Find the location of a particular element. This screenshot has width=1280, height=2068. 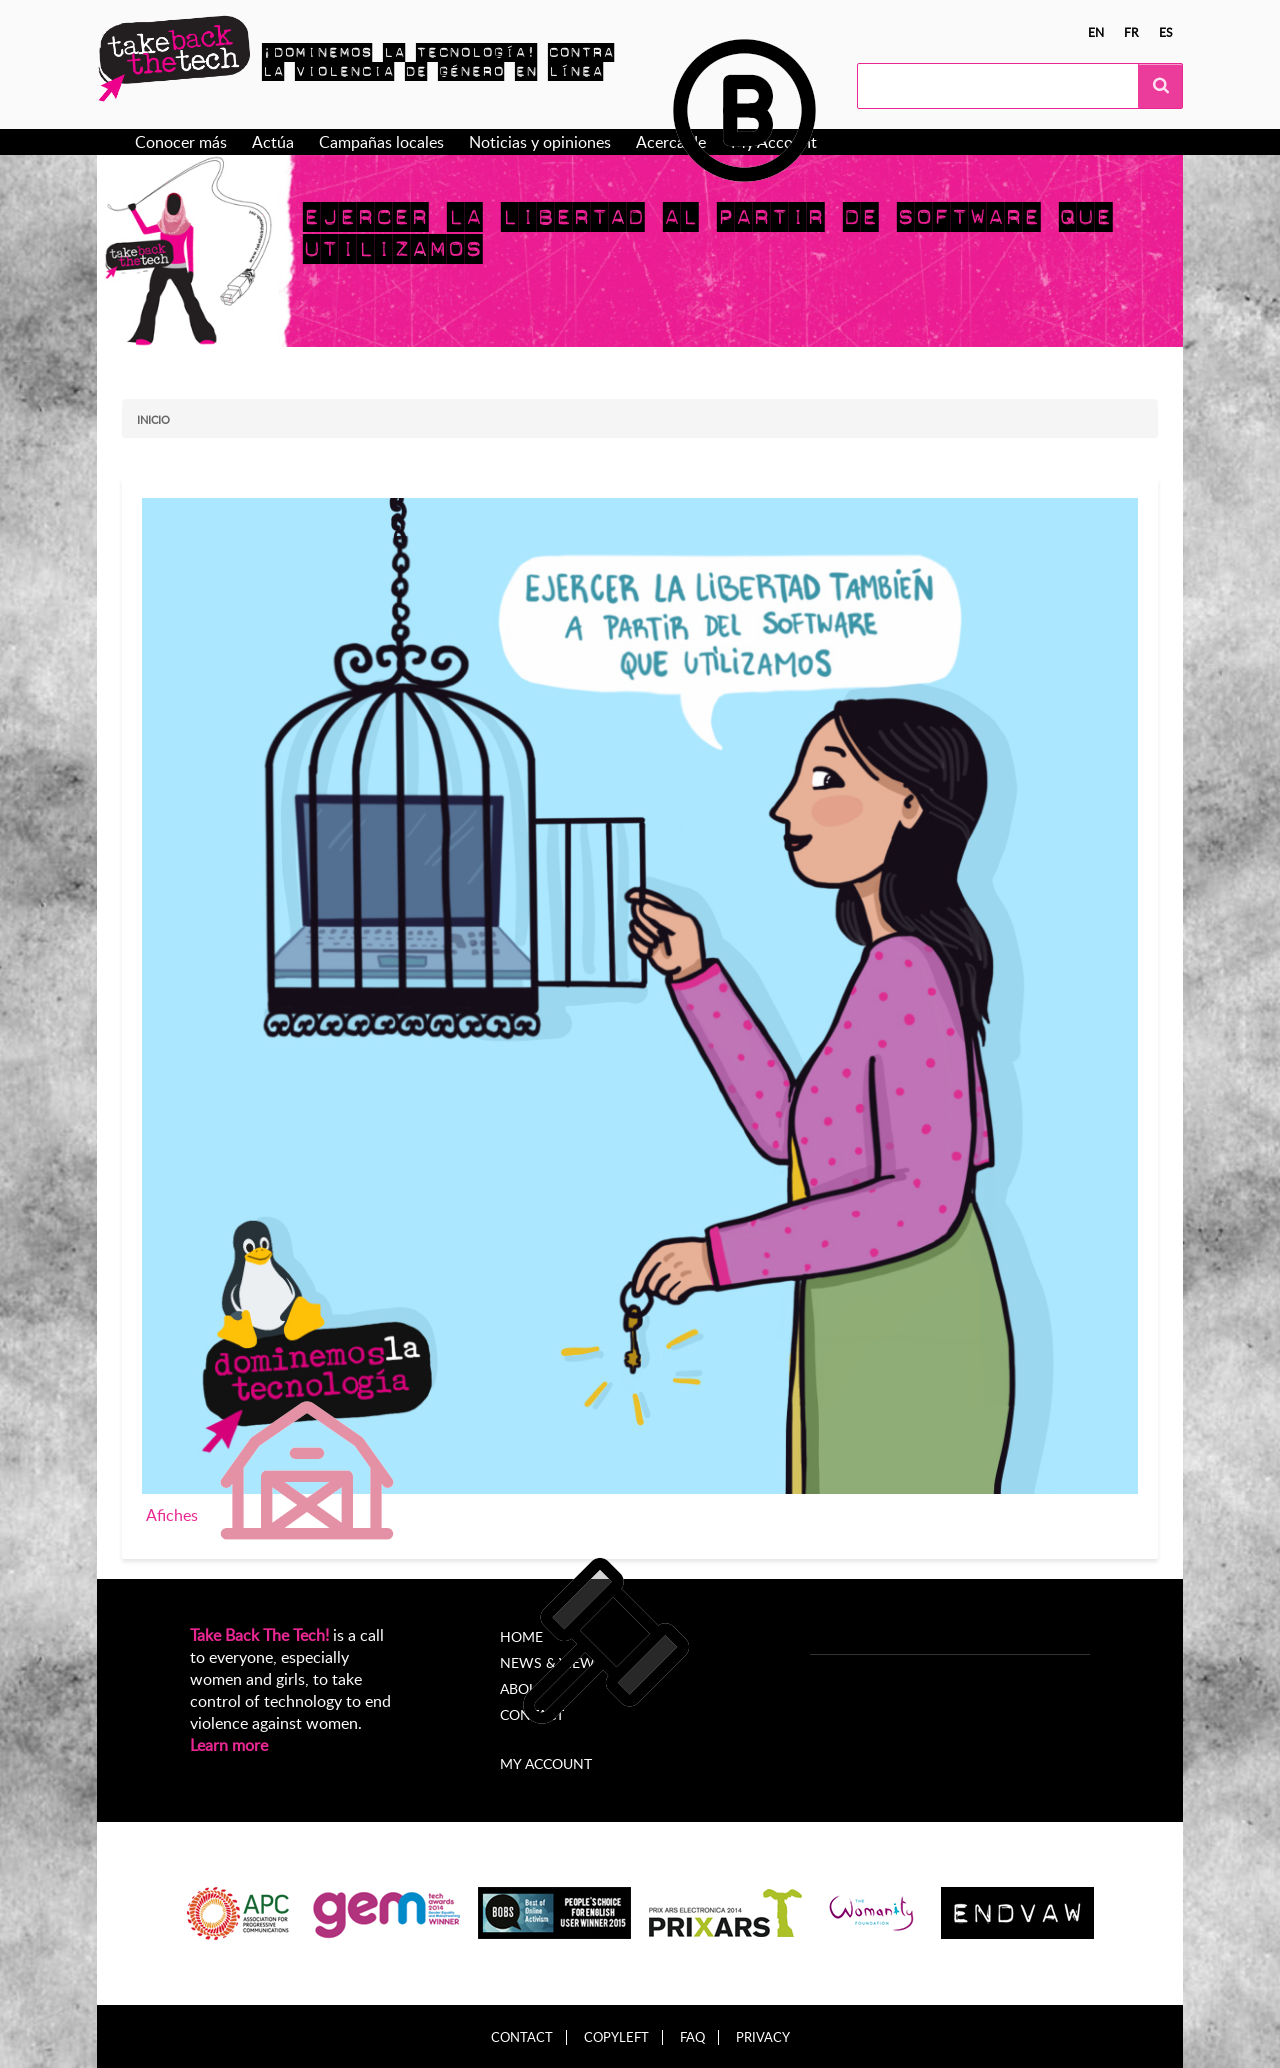

xbox controller B button indicator is located at coordinates (744, 110).